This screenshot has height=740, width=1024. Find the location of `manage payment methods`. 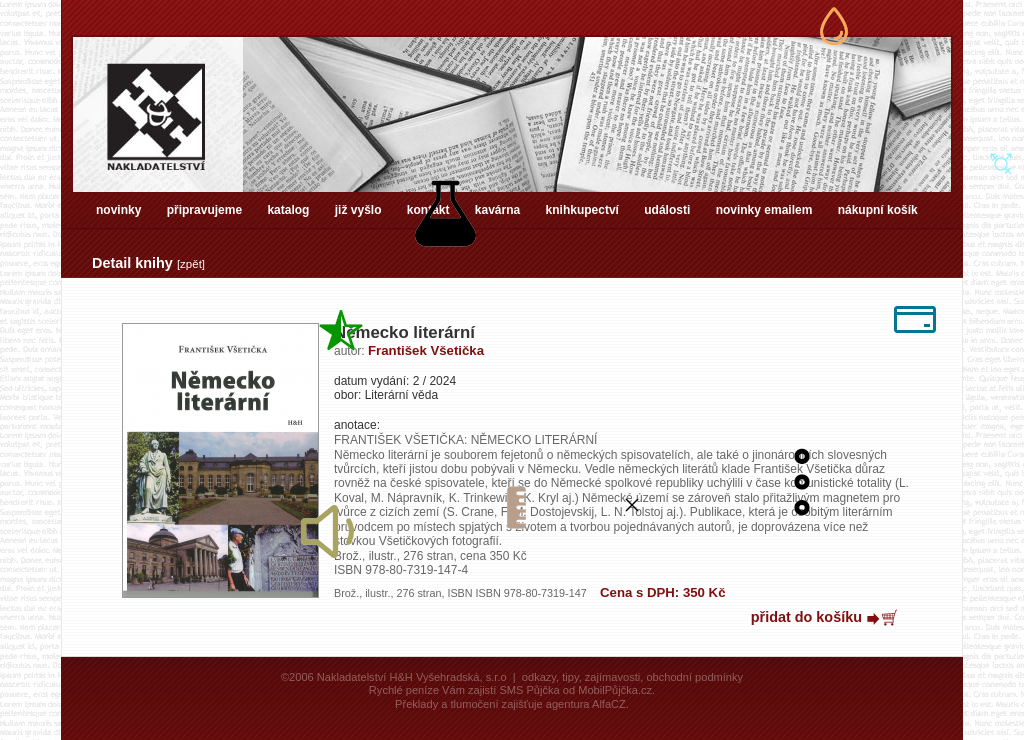

manage payment methods is located at coordinates (915, 318).